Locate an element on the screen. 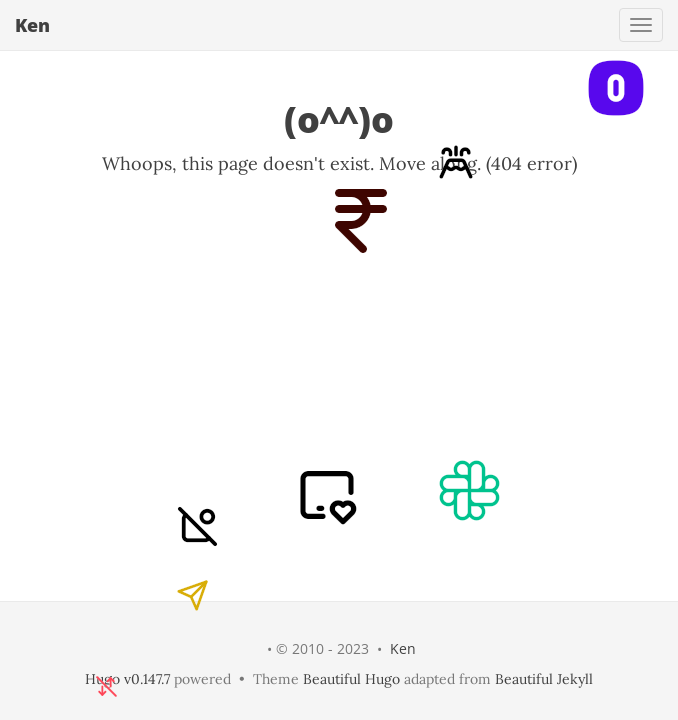 The image size is (678, 720). mobile data is disabled is located at coordinates (106, 686).